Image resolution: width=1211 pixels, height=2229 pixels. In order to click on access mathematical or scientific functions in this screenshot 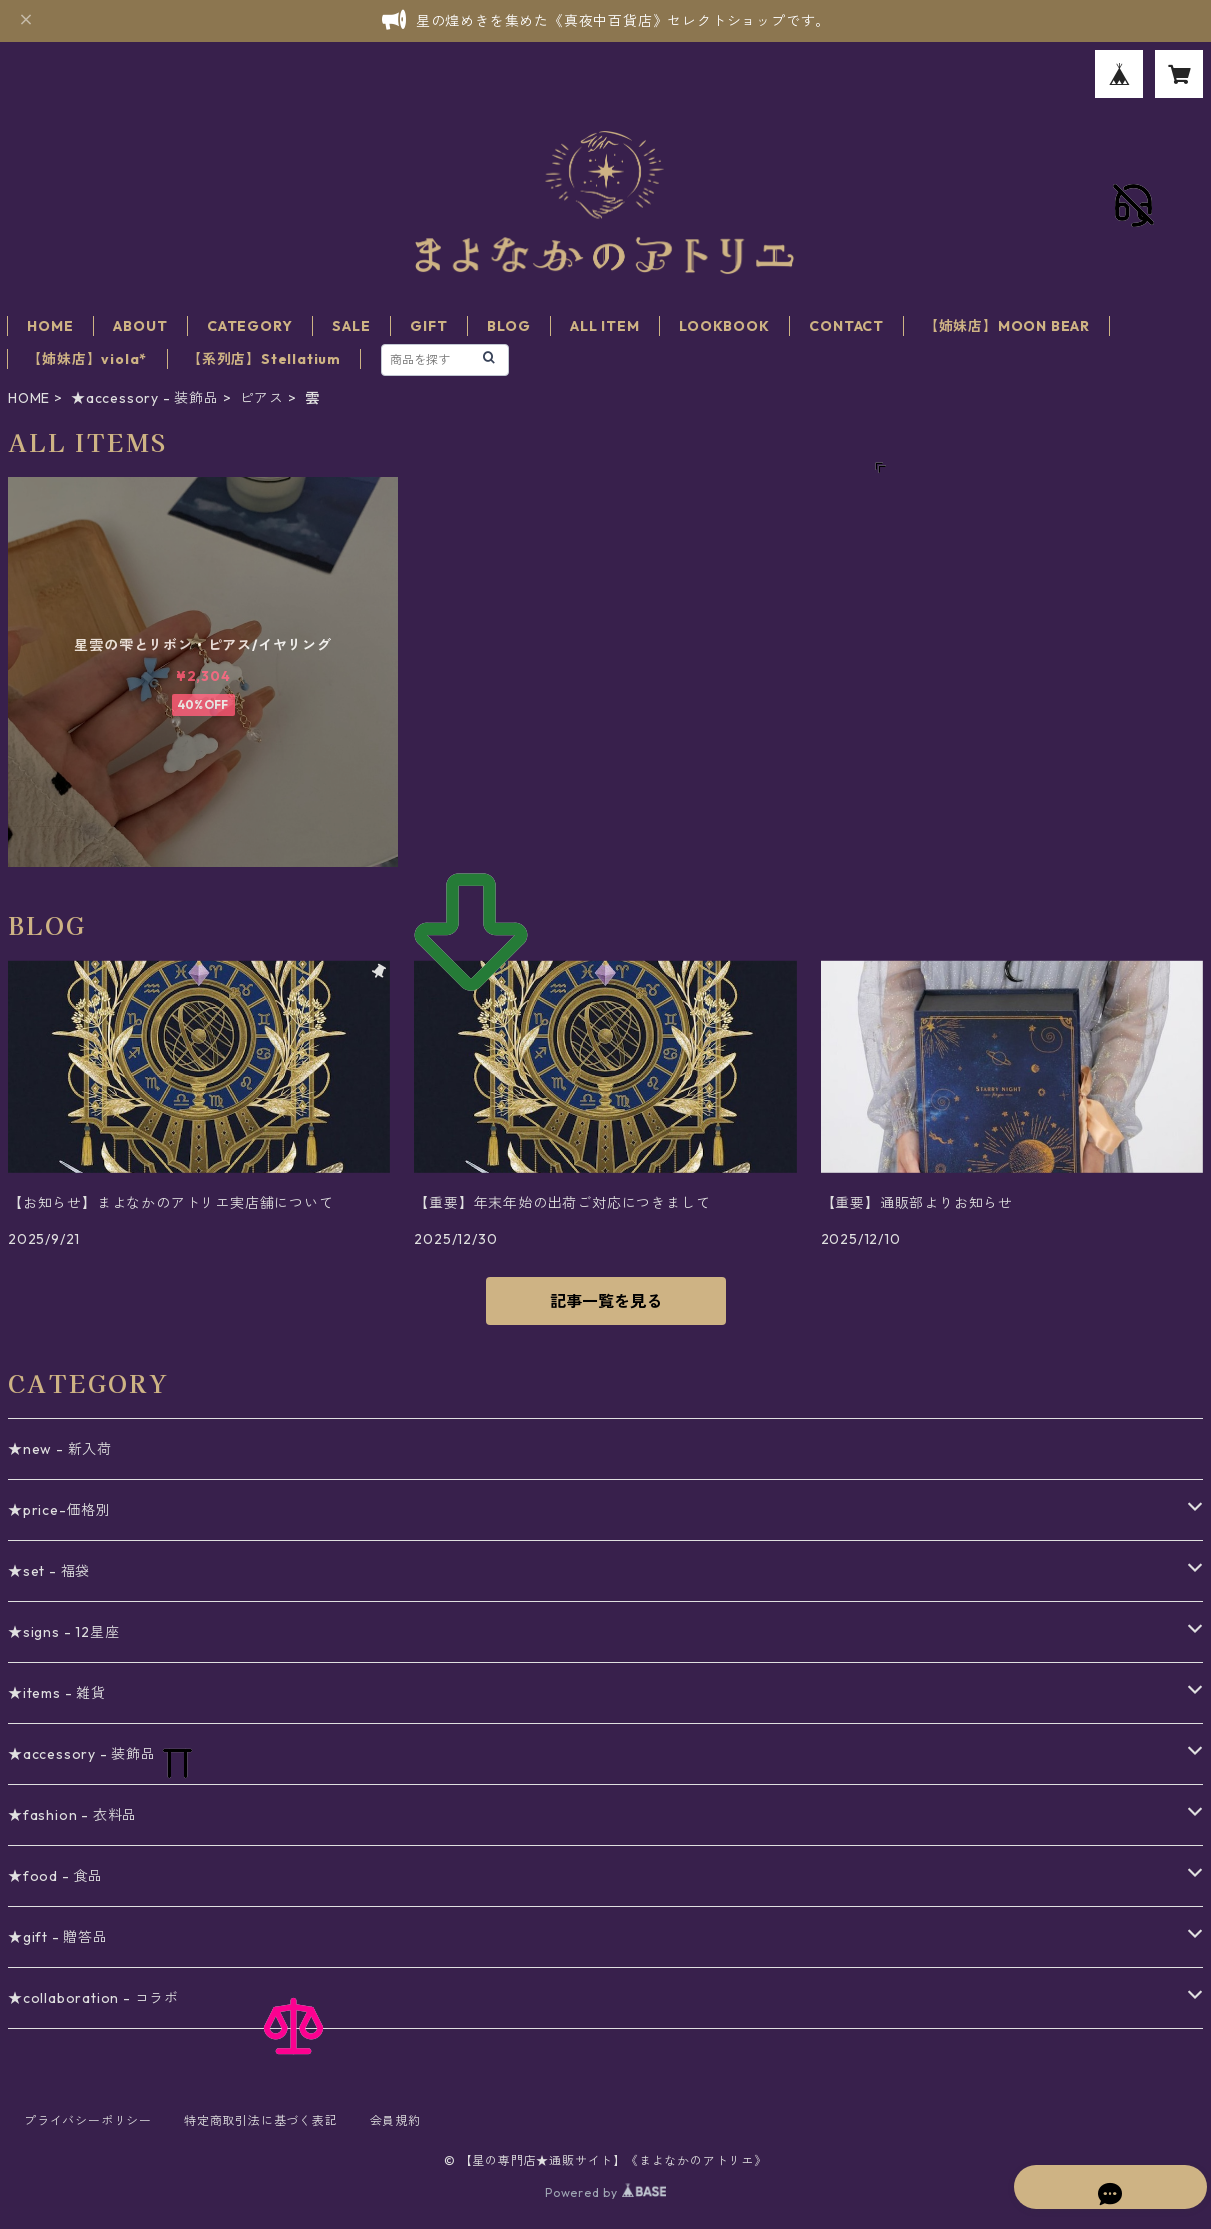, I will do `click(177, 1763)`.